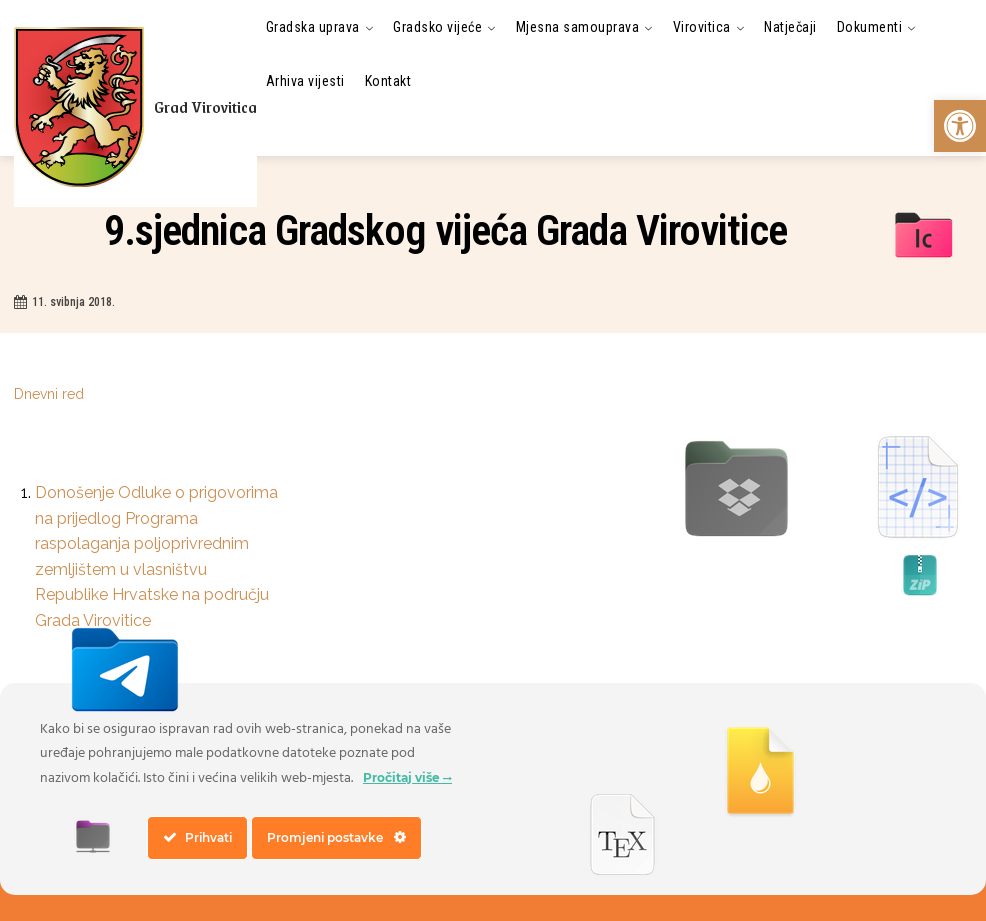  I want to click on a LaTeX or TeX document file, so click(622, 834).